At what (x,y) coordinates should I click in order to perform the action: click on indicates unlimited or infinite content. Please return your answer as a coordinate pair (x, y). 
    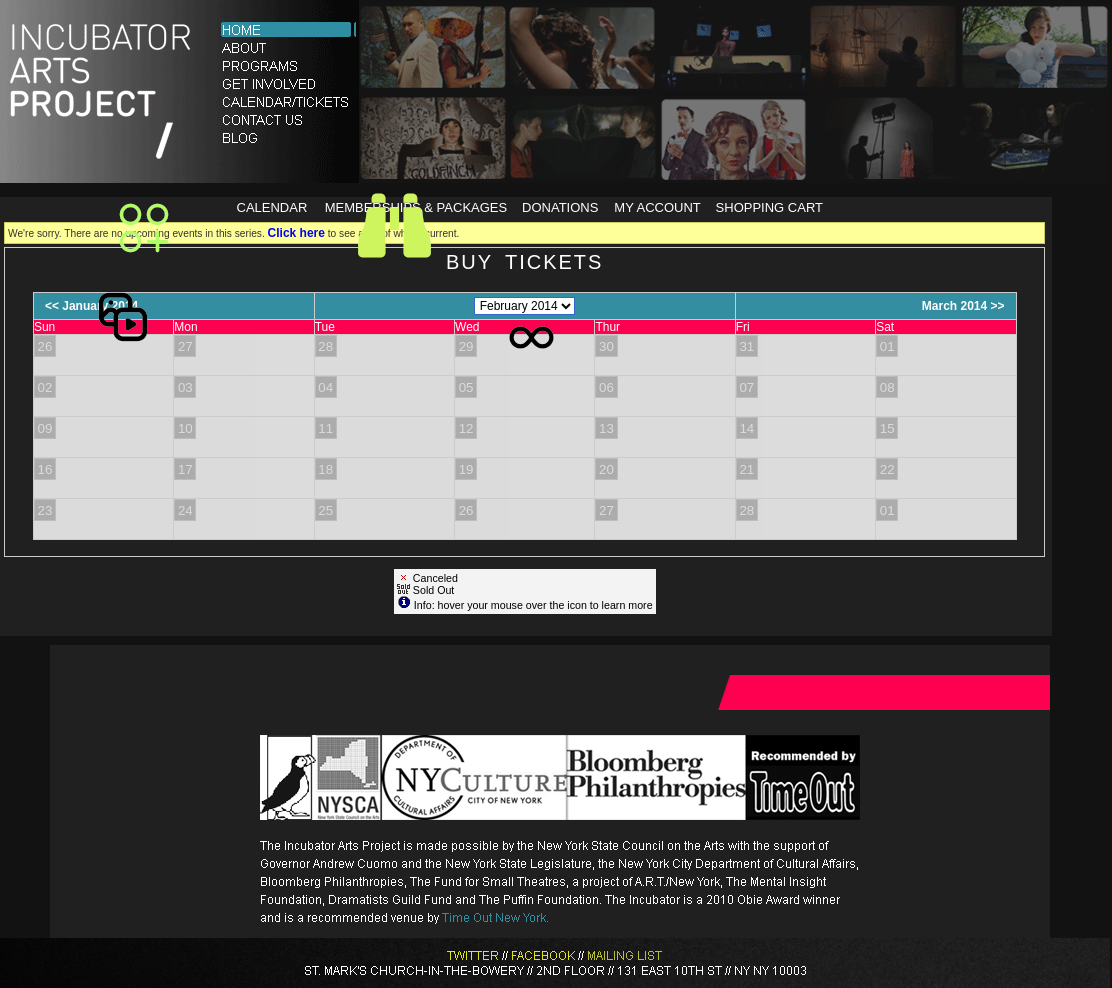
    Looking at the image, I should click on (531, 337).